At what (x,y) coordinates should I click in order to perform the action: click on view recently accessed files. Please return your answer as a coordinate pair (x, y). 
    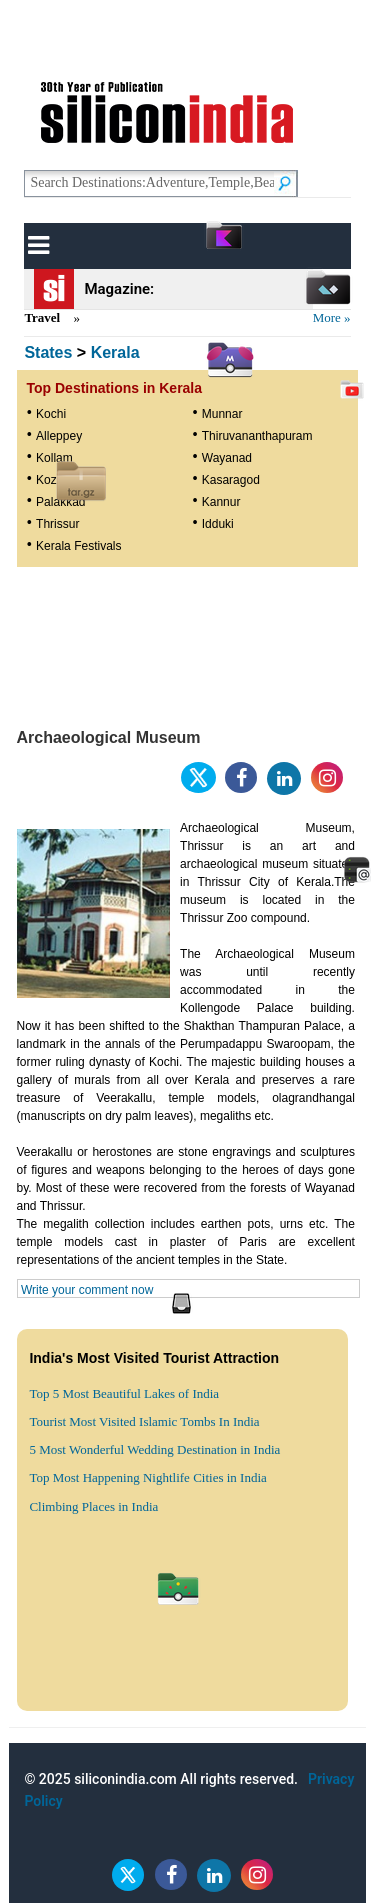
    Looking at the image, I should click on (181, 1303).